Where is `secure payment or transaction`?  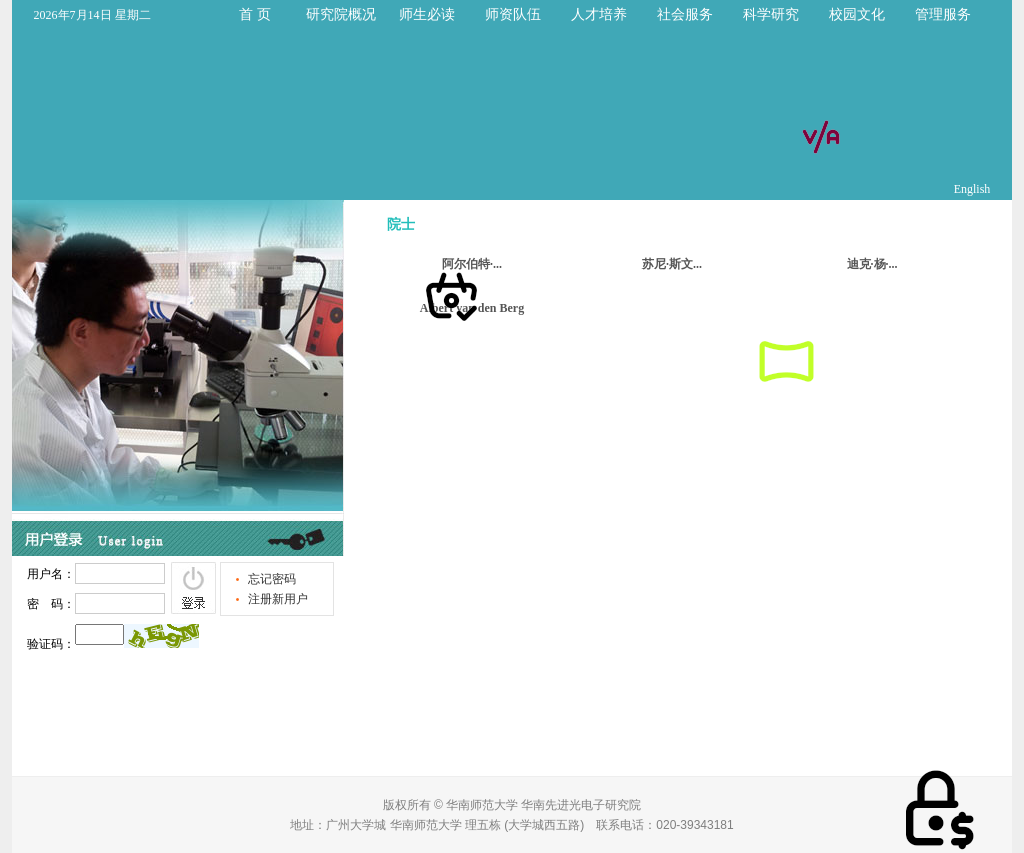 secure payment or transaction is located at coordinates (936, 808).